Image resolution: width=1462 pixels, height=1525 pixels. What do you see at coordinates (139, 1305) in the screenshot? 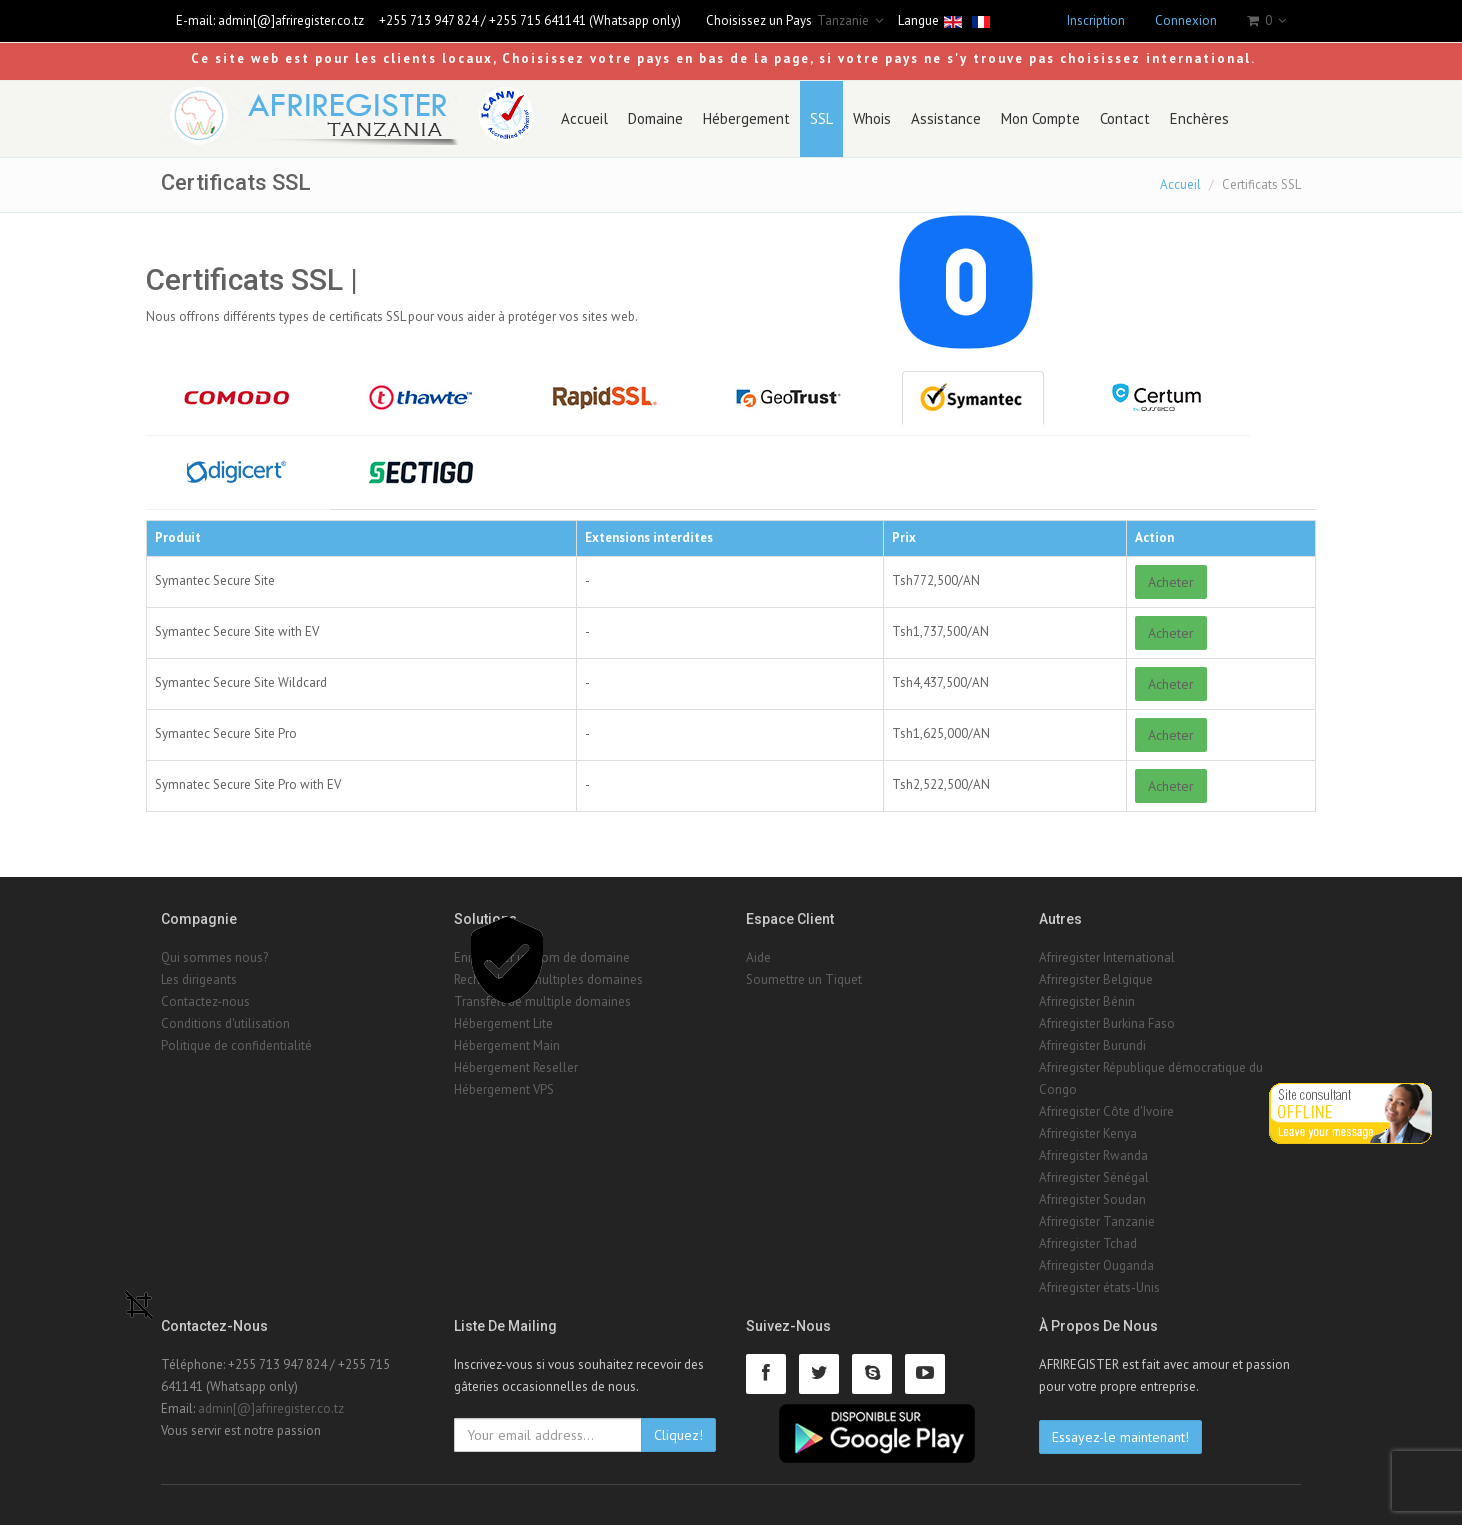
I see `disable frame or crop boundaries` at bounding box center [139, 1305].